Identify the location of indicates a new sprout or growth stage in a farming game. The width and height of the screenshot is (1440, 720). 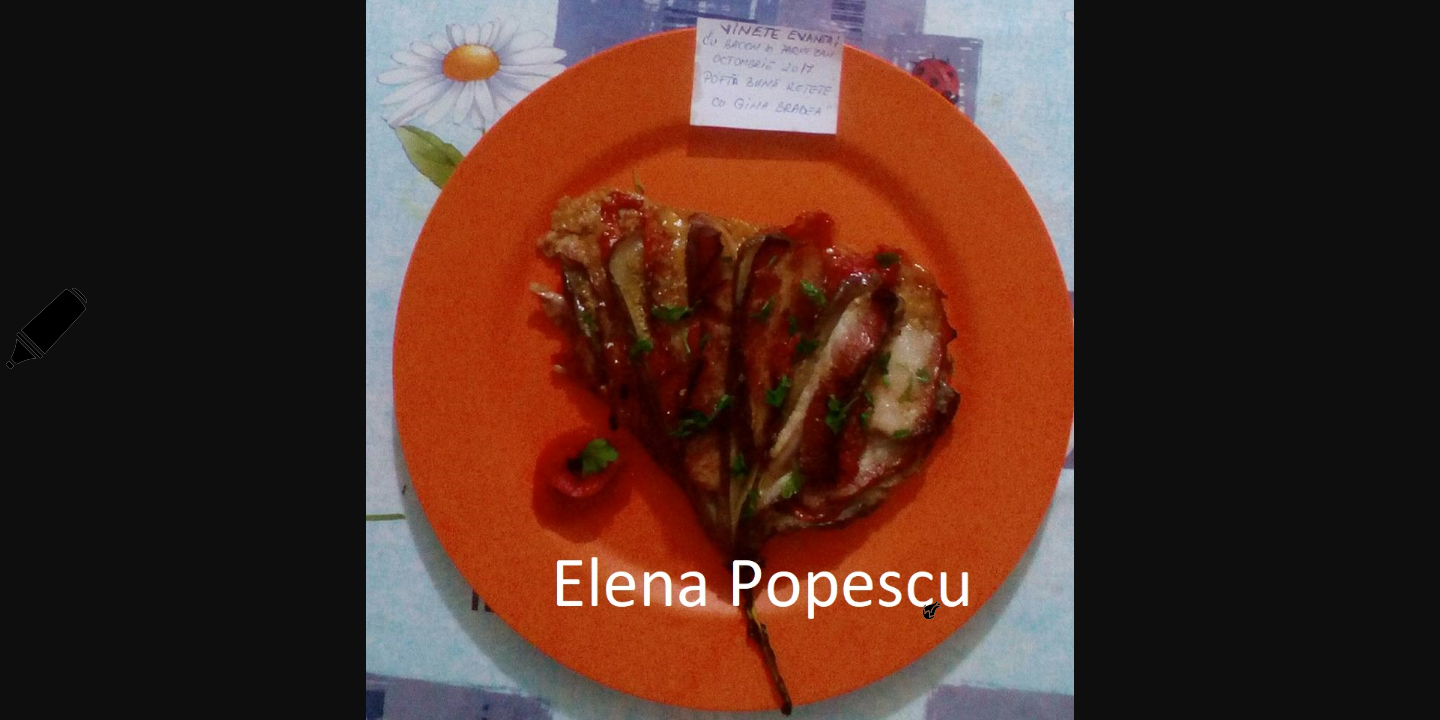
(932, 610).